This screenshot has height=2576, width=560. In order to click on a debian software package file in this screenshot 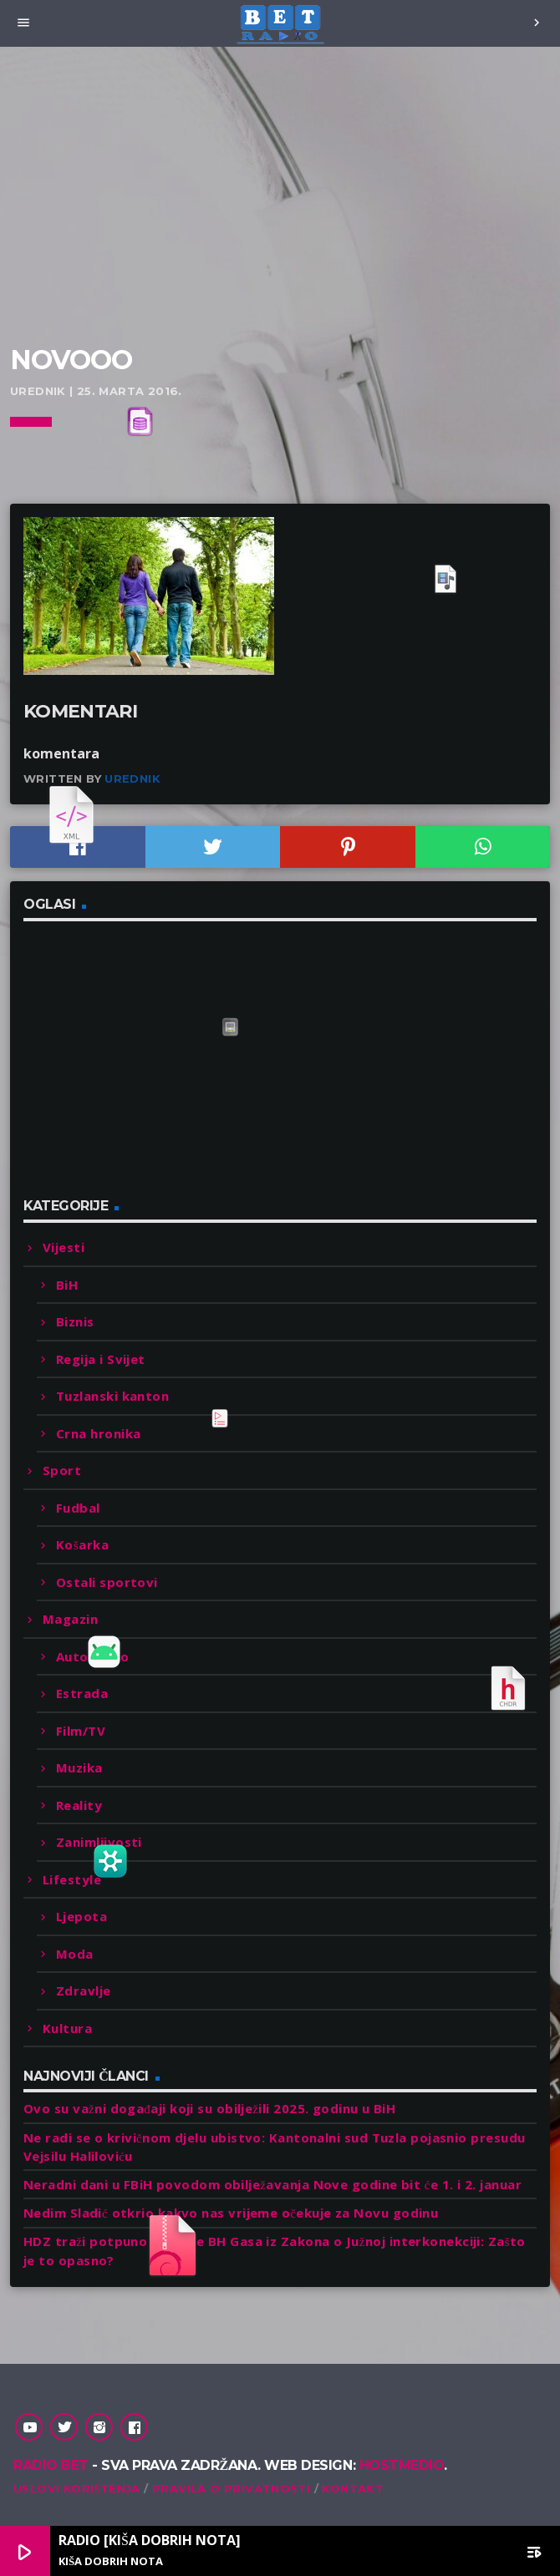, I will do `click(172, 2246)`.